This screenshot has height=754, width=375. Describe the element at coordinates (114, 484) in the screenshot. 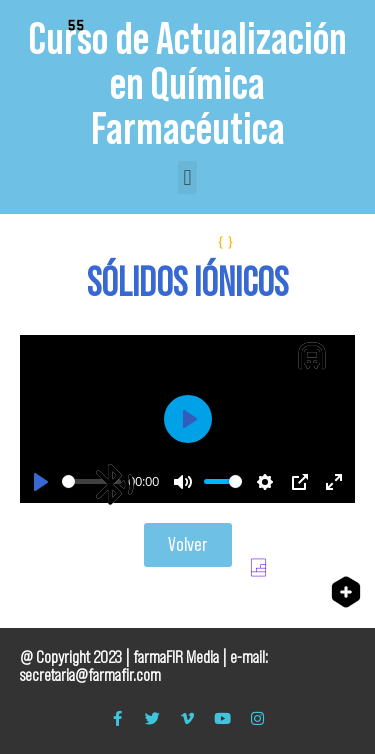

I see `searching for nearby bluetooth devices` at that location.